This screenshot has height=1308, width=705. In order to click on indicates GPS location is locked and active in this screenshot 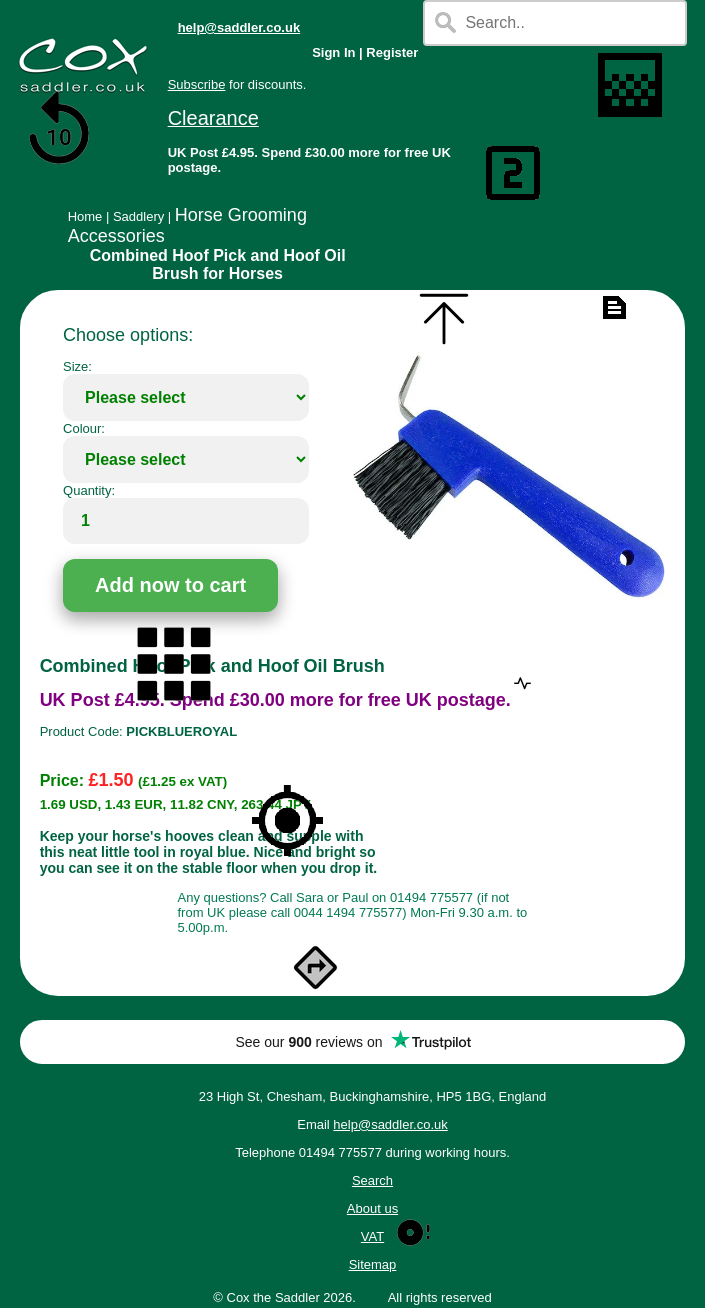, I will do `click(287, 820)`.